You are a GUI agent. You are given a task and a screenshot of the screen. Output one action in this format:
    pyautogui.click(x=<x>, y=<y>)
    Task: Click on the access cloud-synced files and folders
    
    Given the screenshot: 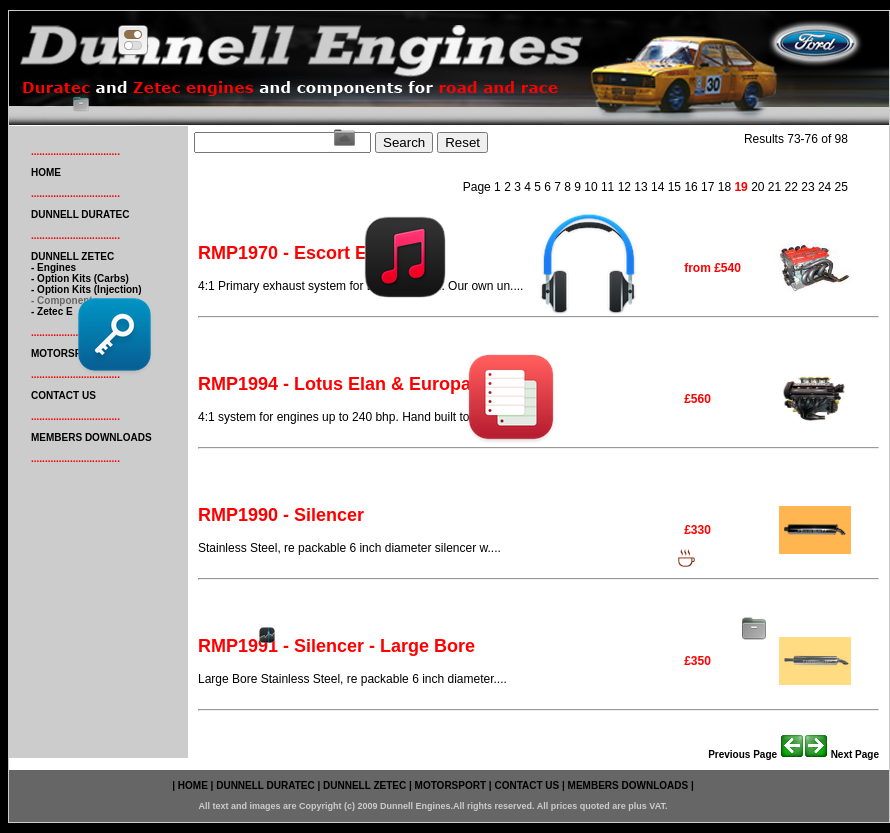 What is the action you would take?
    pyautogui.click(x=344, y=137)
    